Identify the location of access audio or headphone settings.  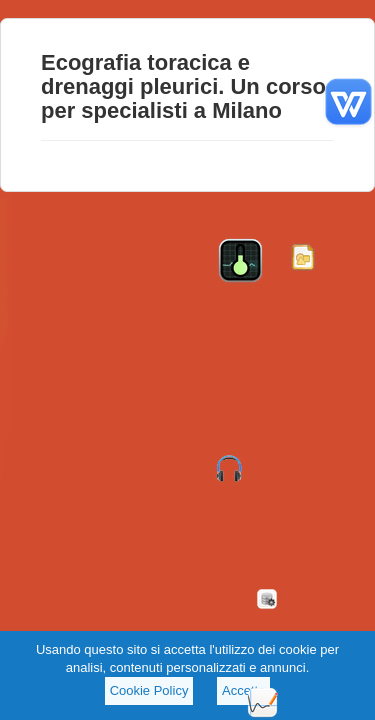
(229, 470).